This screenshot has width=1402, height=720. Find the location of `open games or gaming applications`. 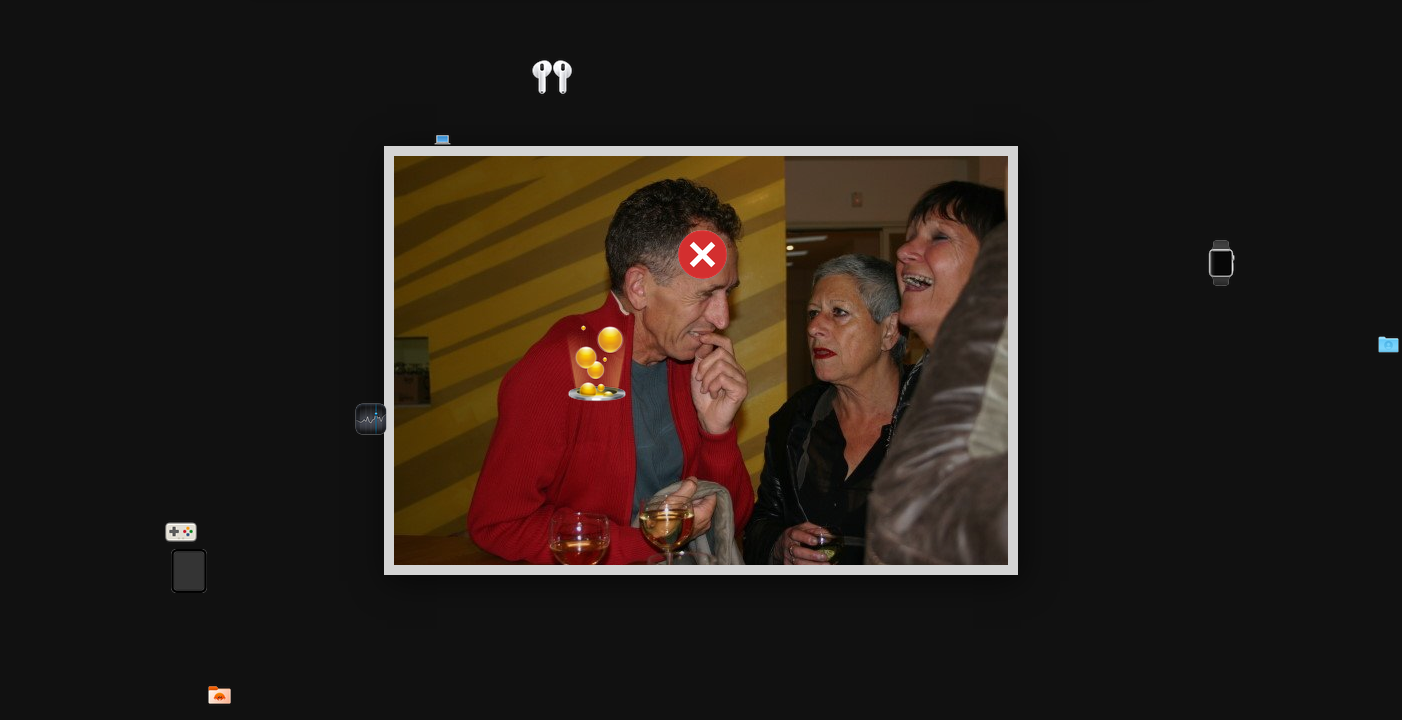

open games or gaming applications is located at coordinates (181, 532).